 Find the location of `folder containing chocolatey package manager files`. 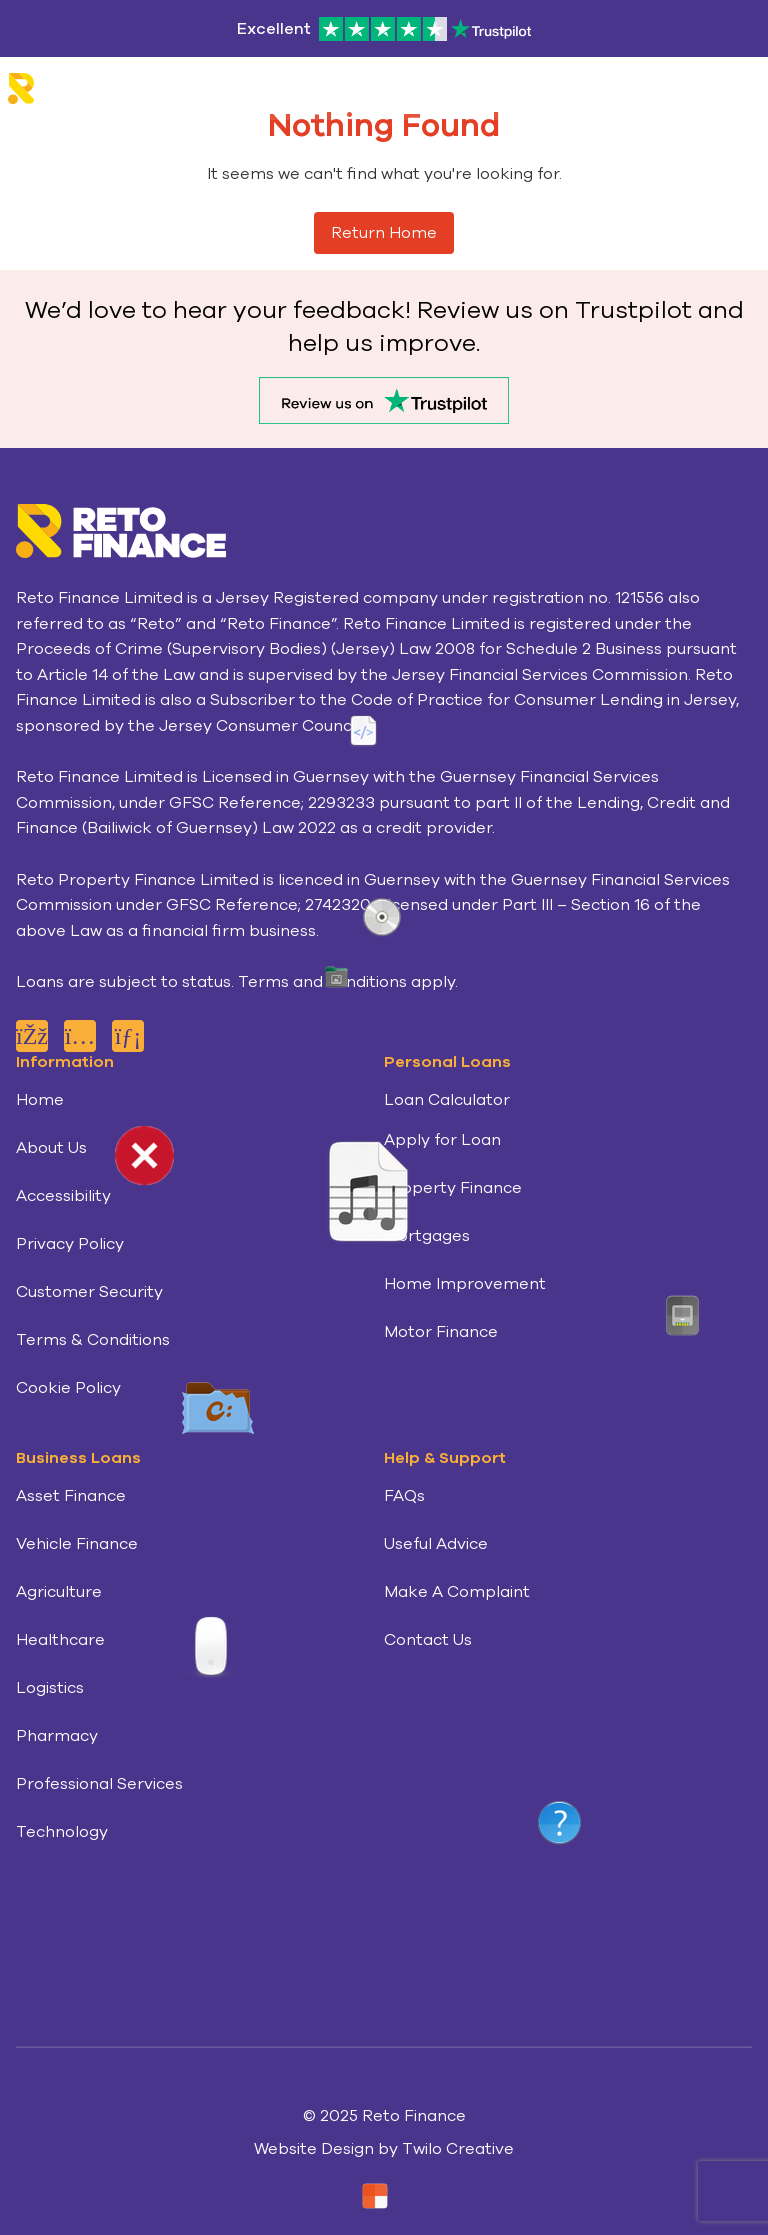

folder containing chocolatey package manager files is located at coordinates (218, 1409).